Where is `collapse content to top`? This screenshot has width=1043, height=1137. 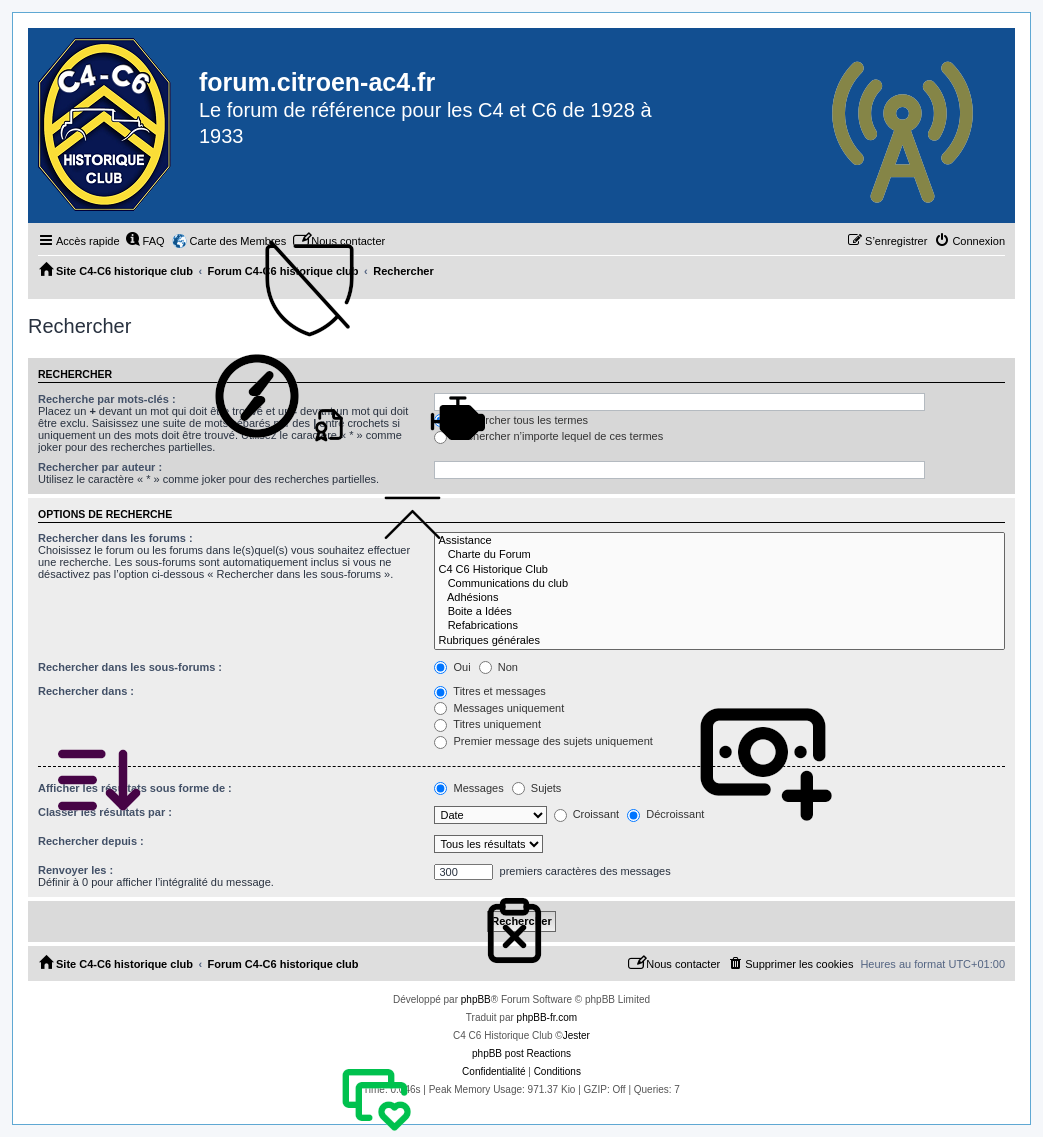
collapse content to top is located at coordinates (412, 516).